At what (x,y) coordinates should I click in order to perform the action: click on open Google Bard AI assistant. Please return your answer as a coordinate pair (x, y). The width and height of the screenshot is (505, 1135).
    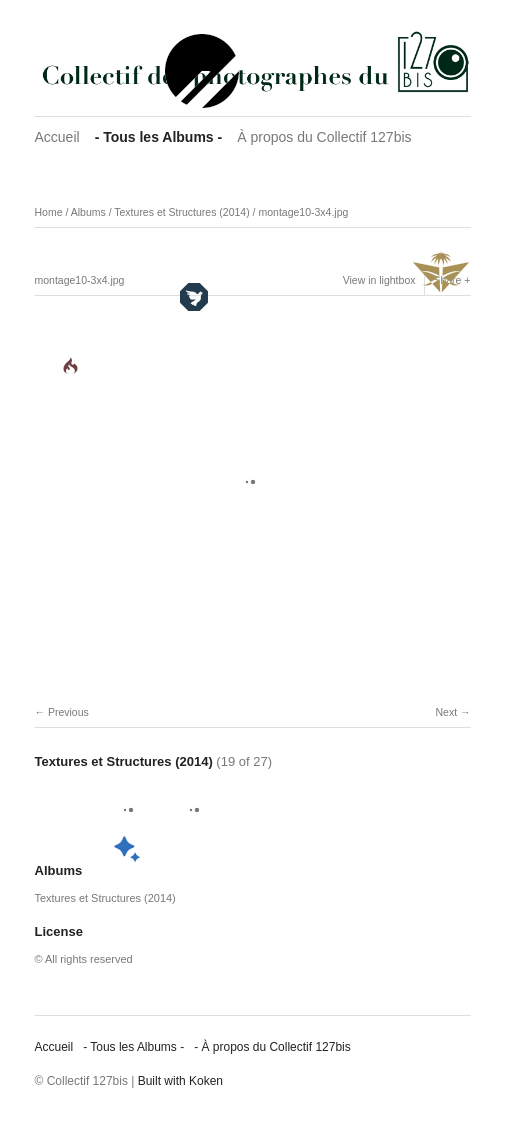
    Looking at the image, I should click on (127, 849).